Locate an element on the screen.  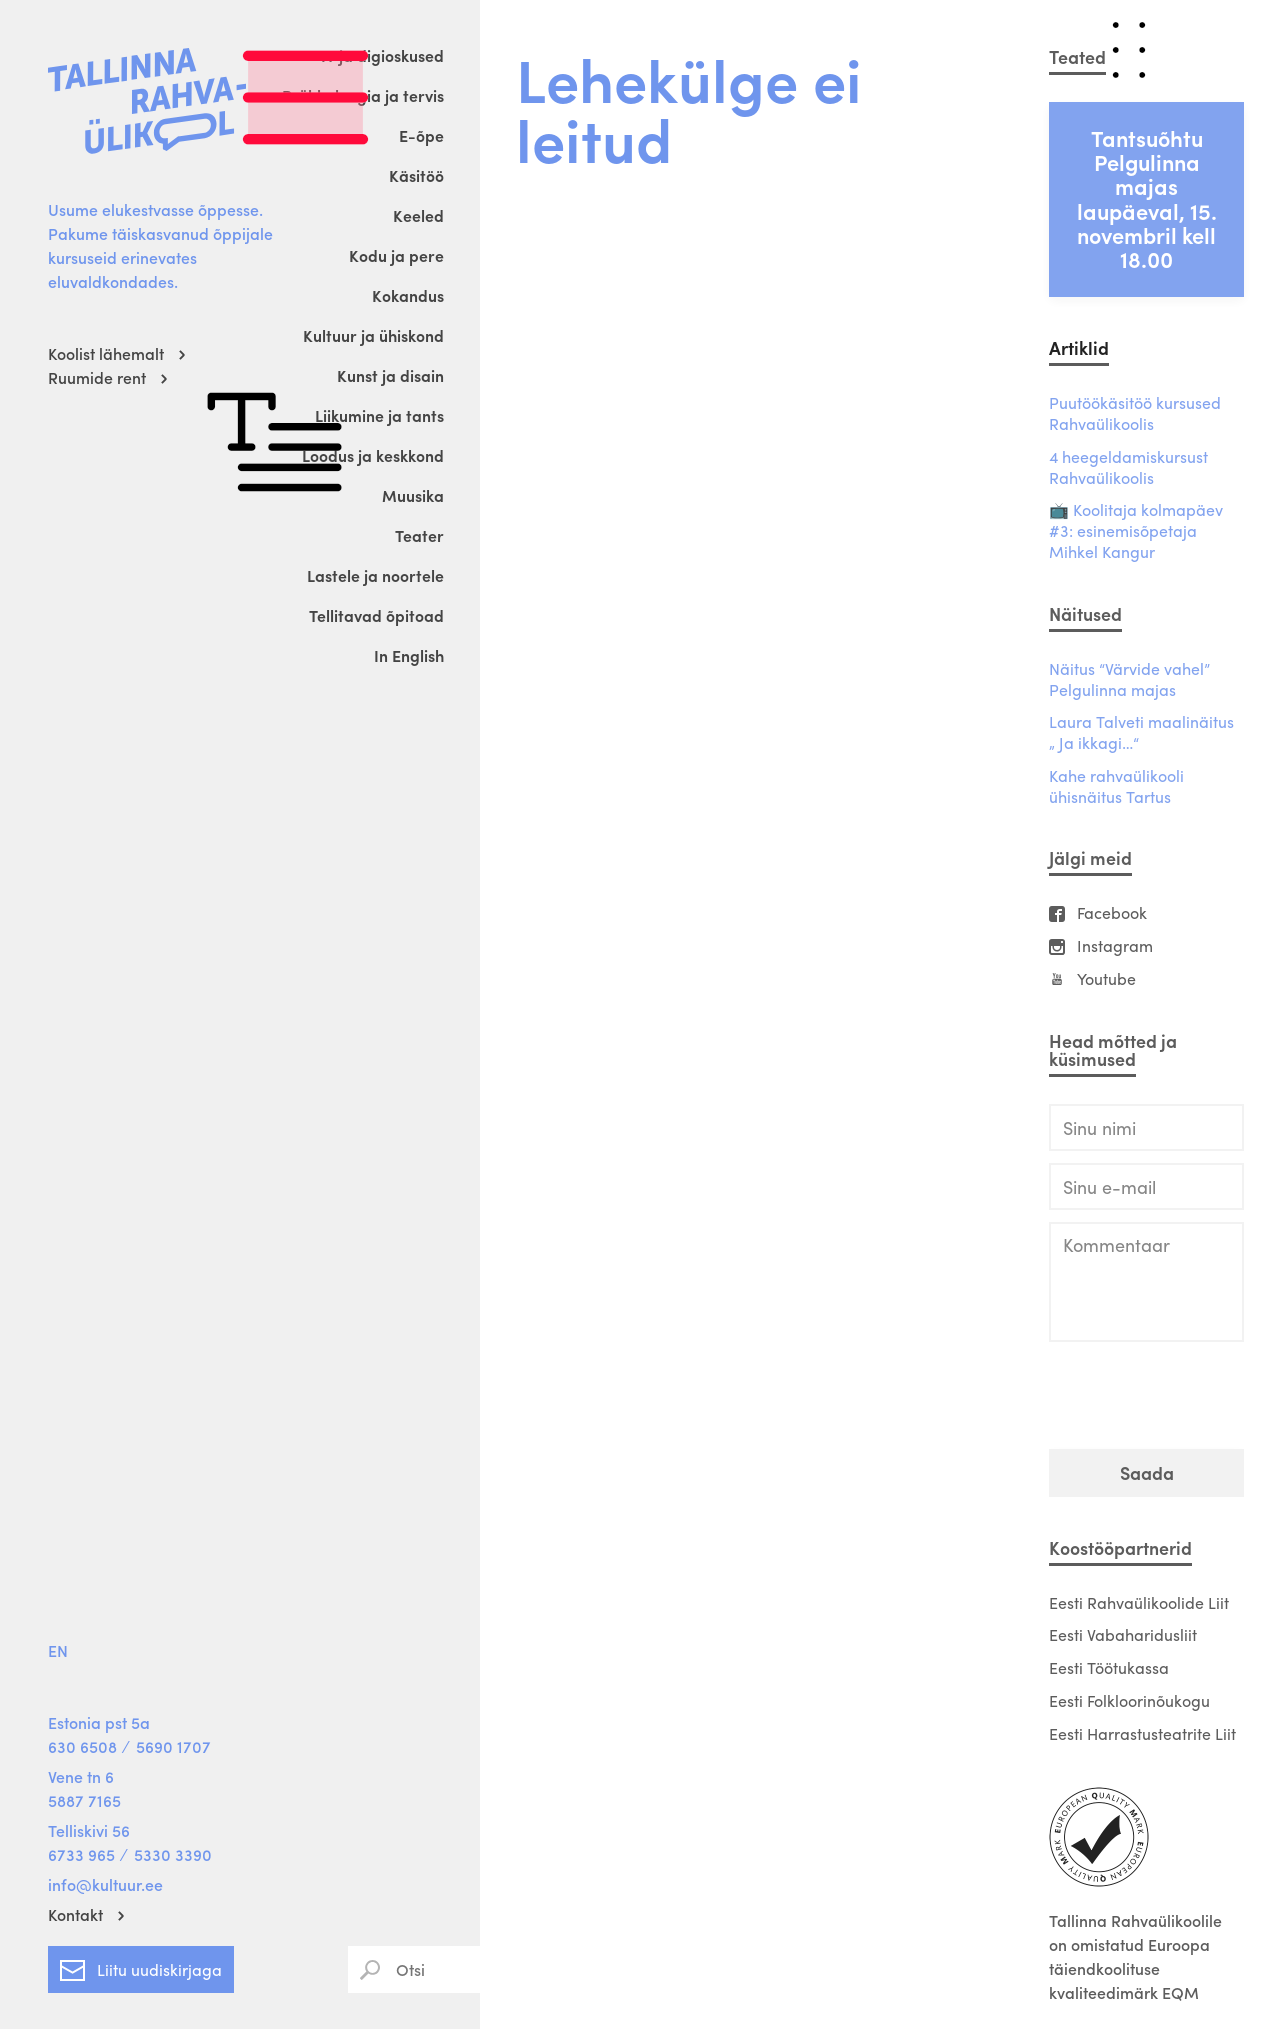
read articles from the new york times is located at coordinates (272, 442).